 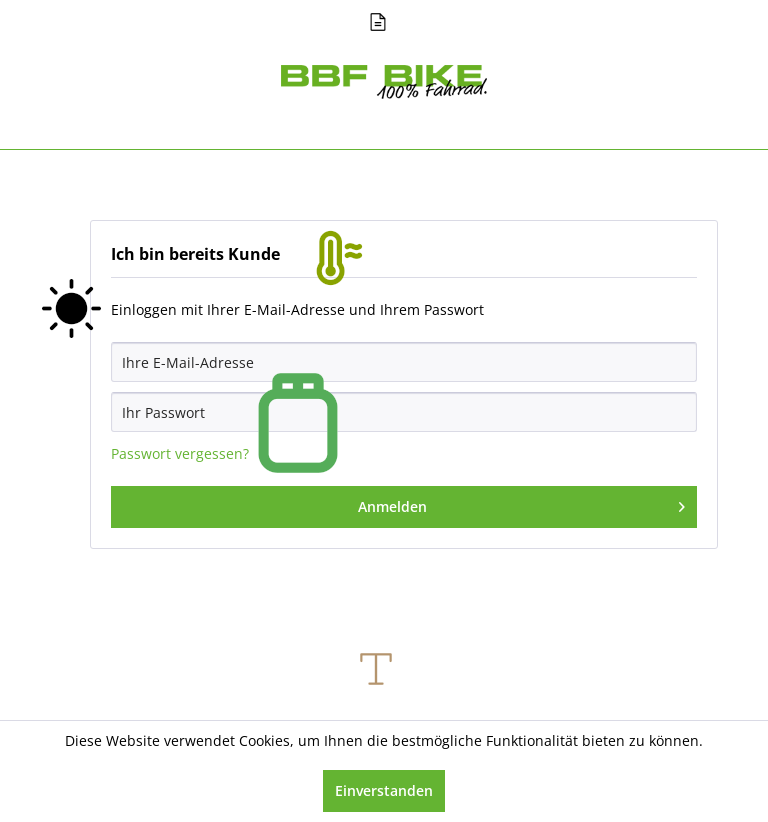 I want to click on store or manage saved items, so click(x=298, y=423).